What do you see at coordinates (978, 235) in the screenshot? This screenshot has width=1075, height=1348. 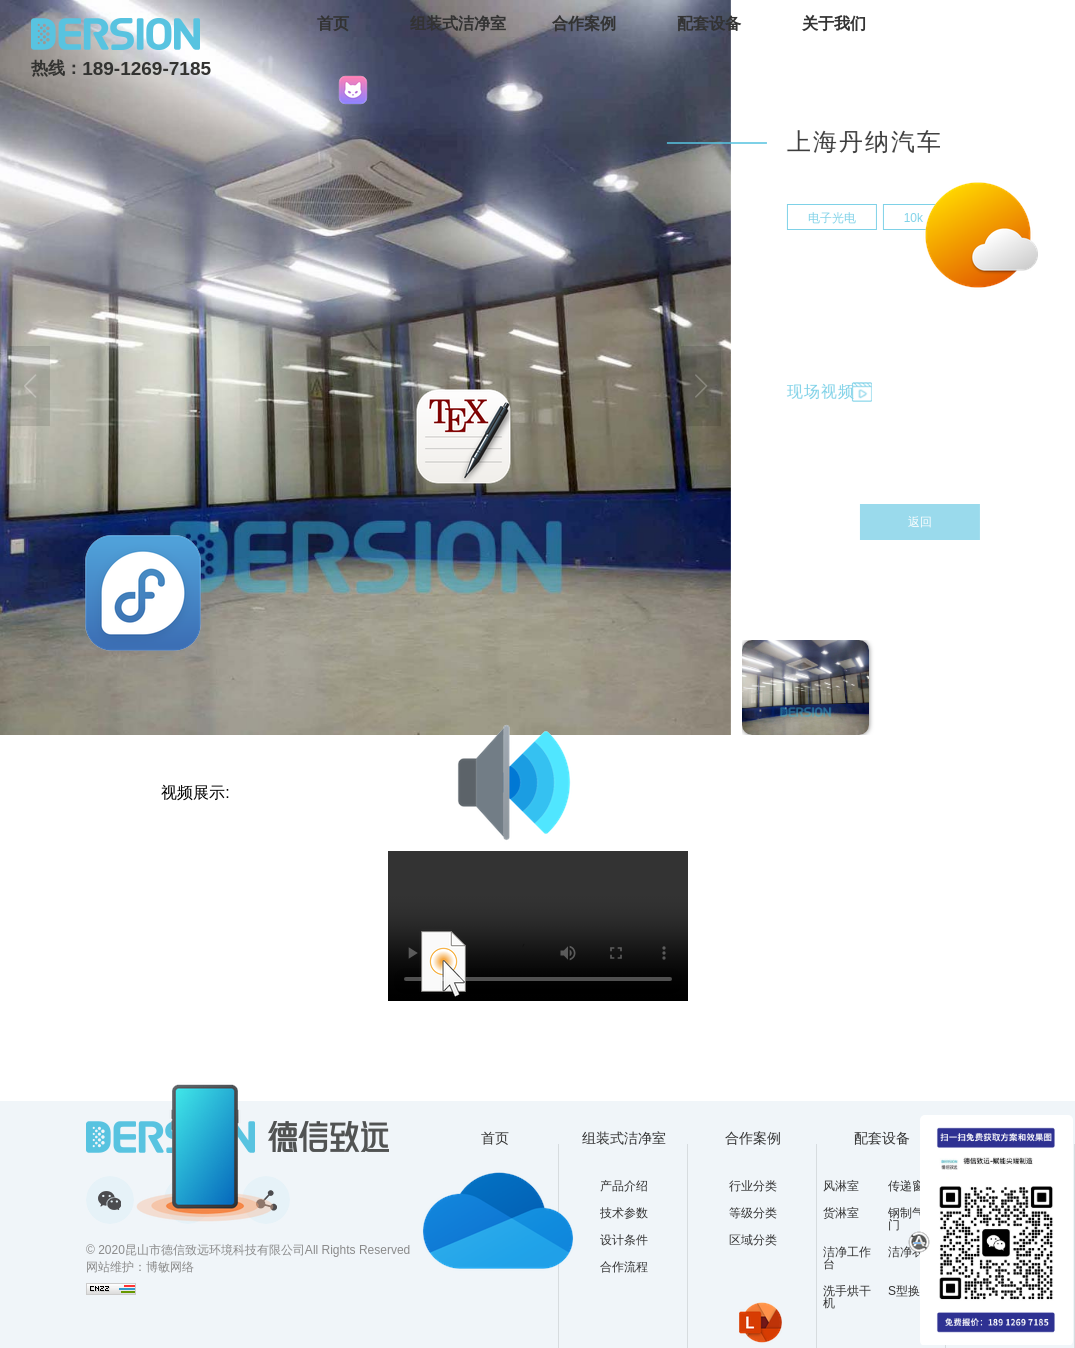 I see `open the weather app` at bounding box center [978, 235].